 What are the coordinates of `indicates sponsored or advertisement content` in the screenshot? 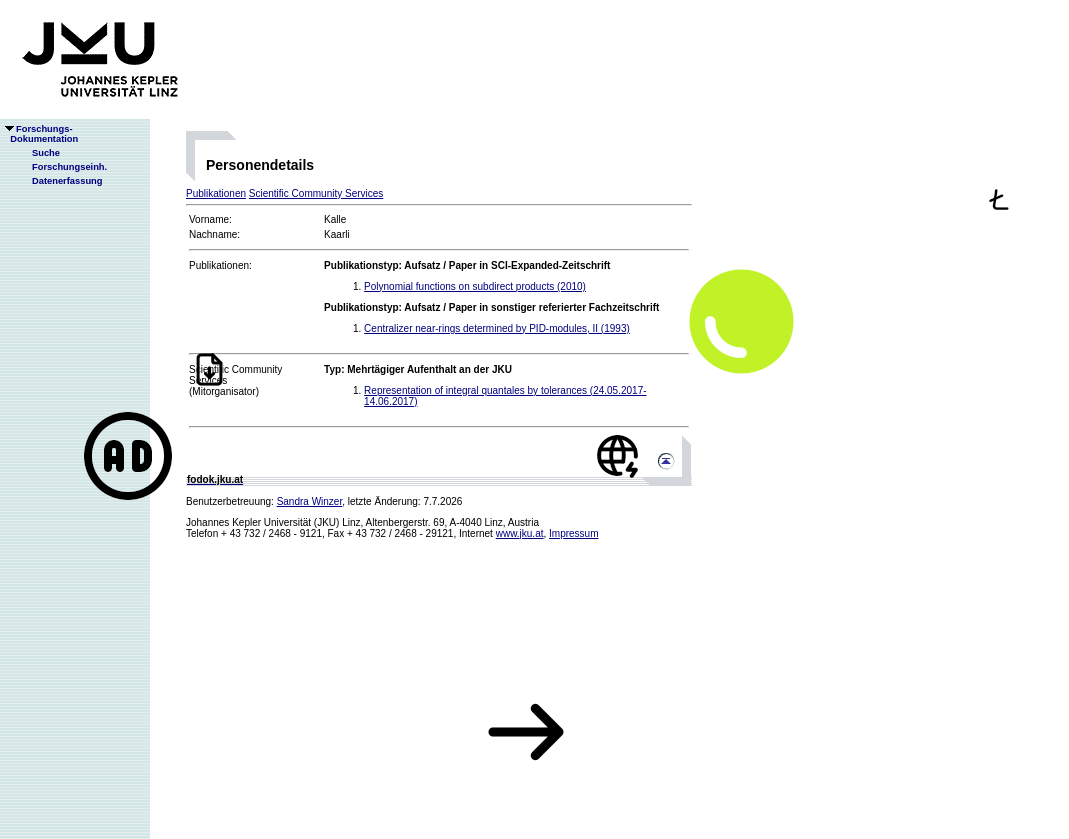 It's located at (128, 456).